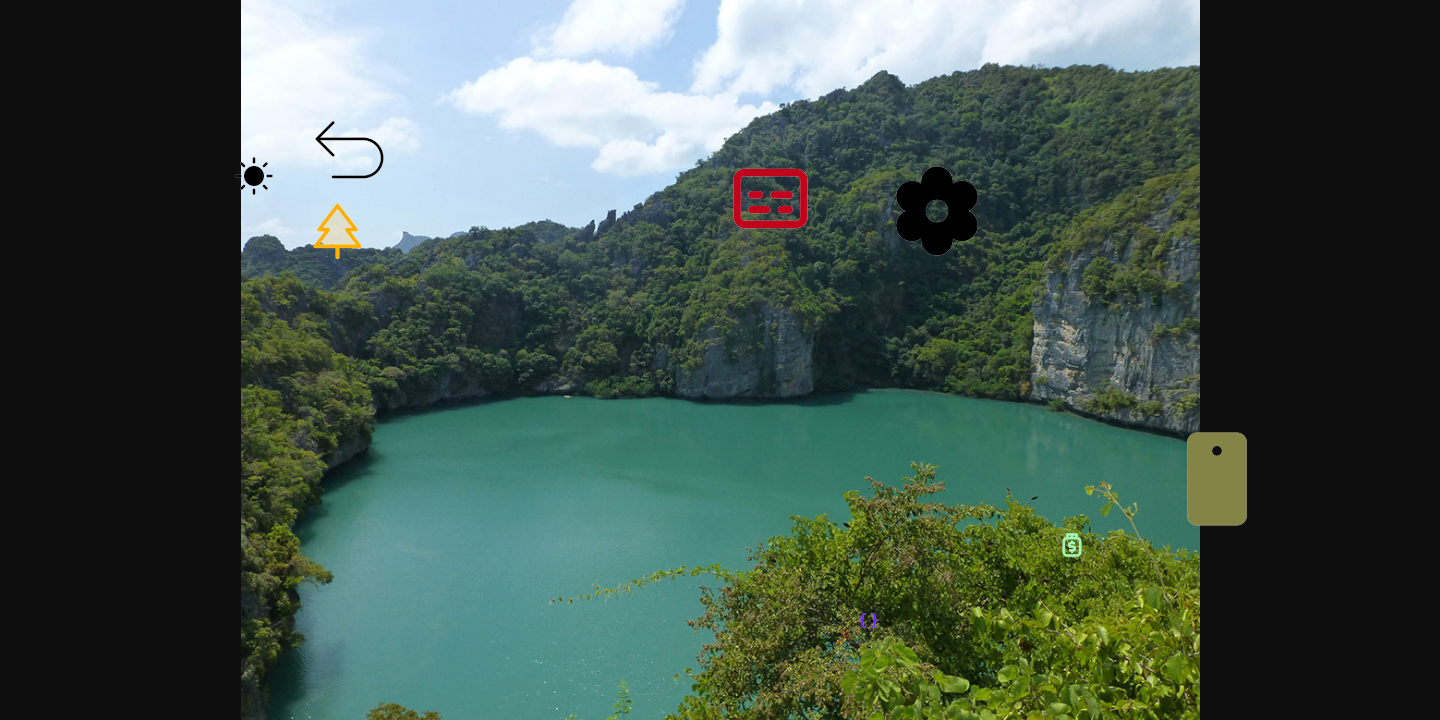  Describe the element at coordinates (349, 152) in the screenshot. I see `undo previous action` at that location.